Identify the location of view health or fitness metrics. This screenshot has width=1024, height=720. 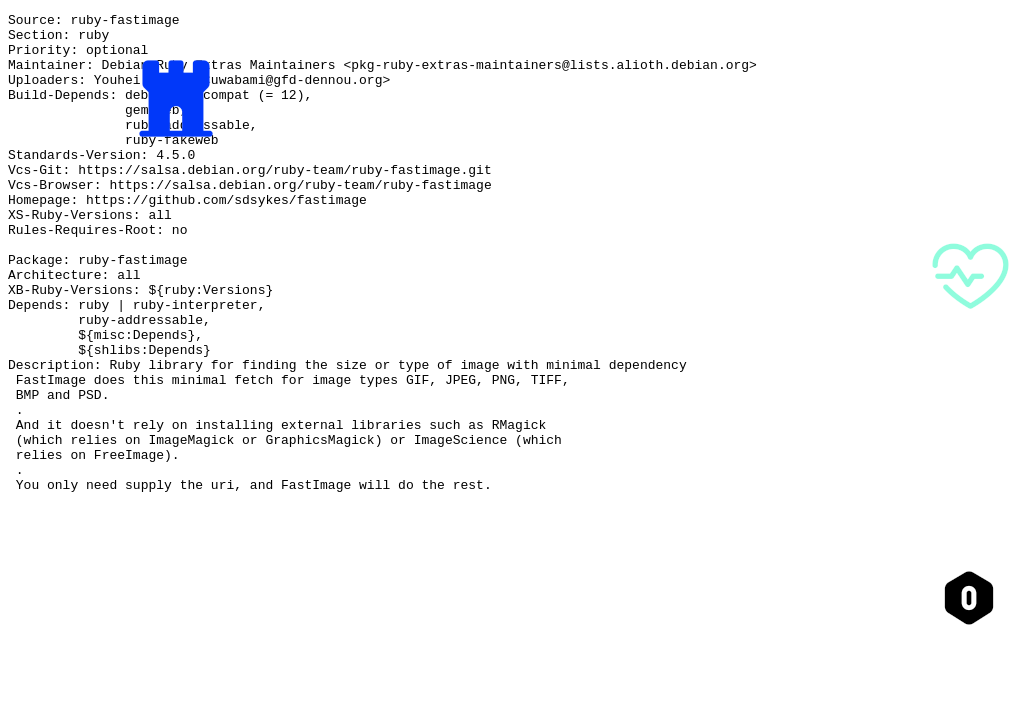
(970, 273).